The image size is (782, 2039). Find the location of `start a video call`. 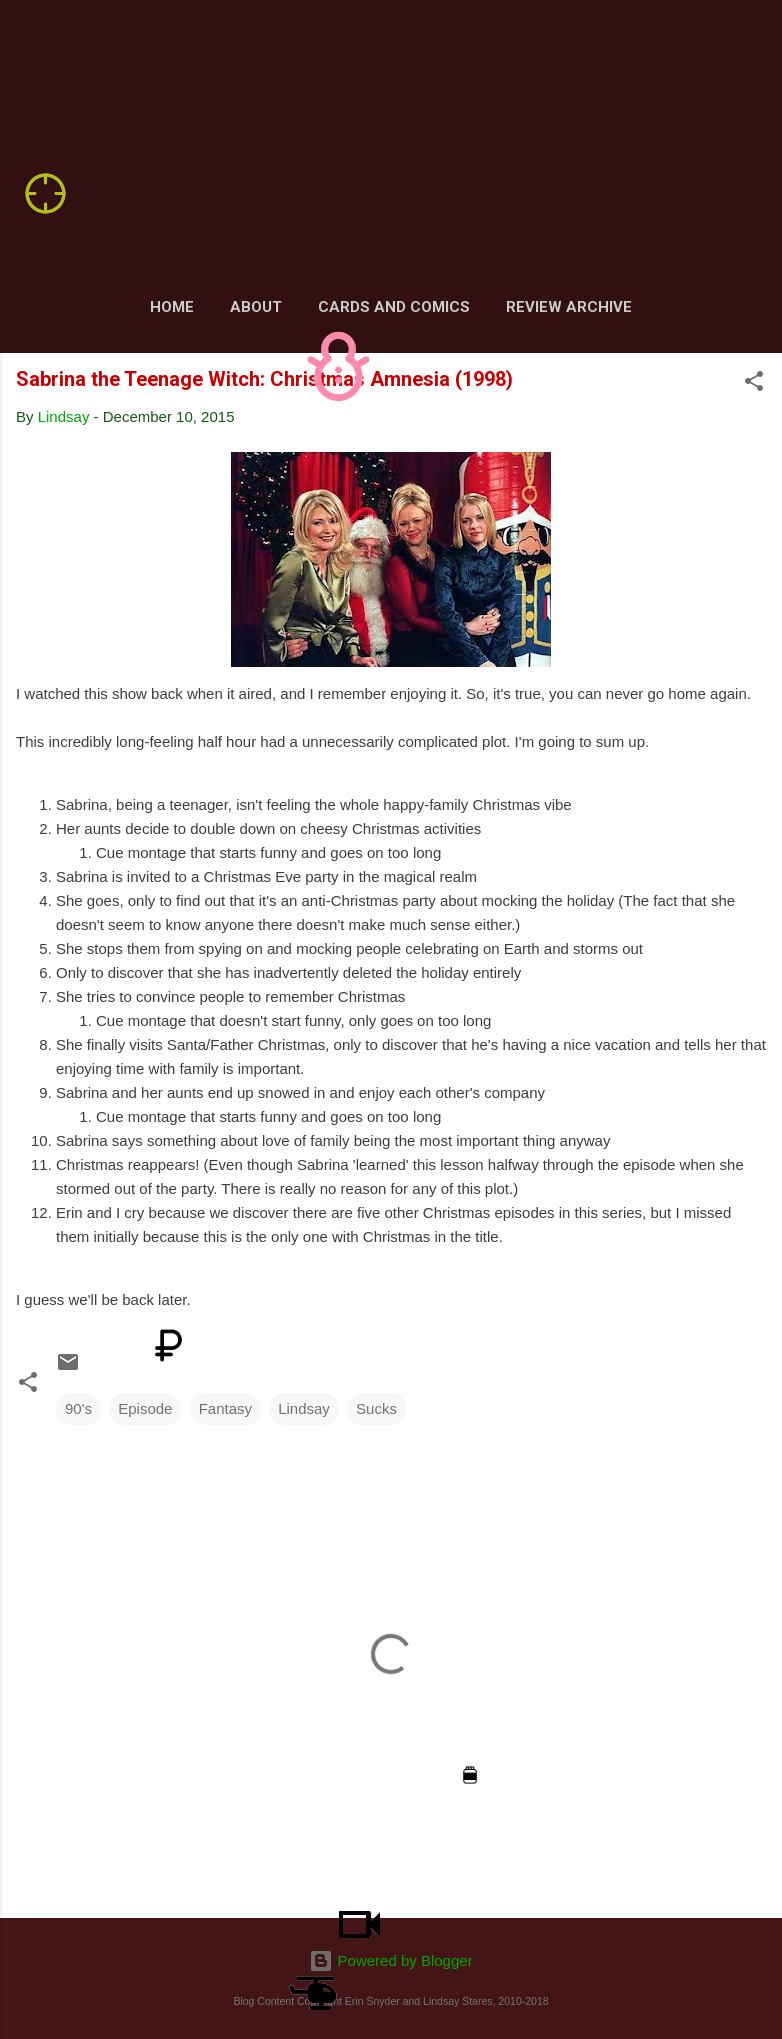

start a video call is located at coordinates (359, 1924).